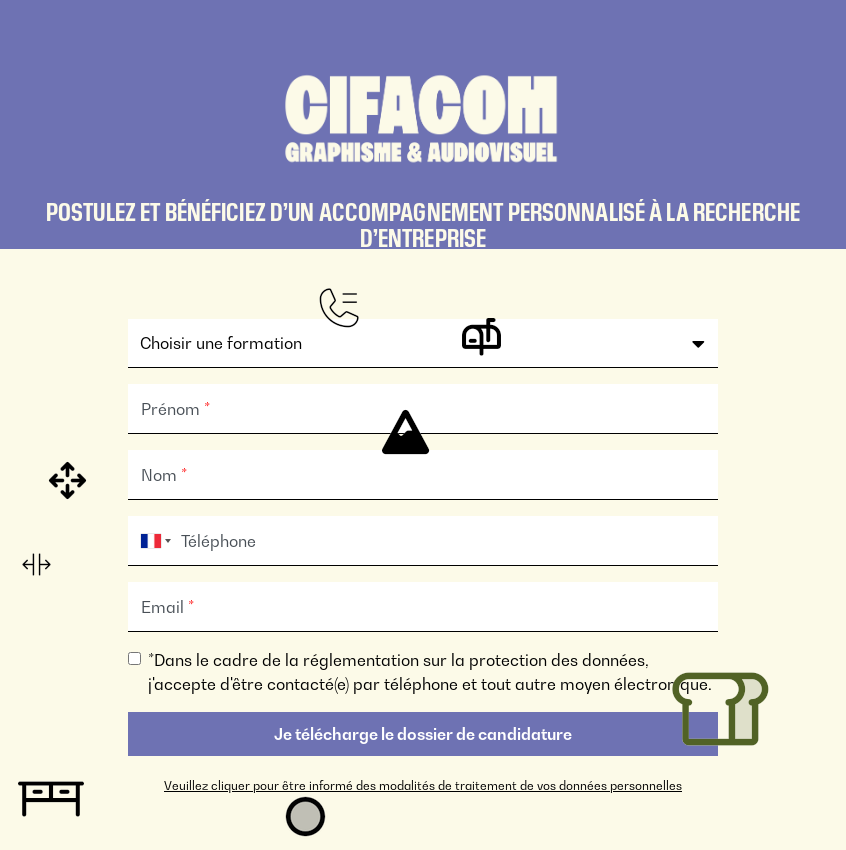 Image resolution: width=846 pixels, height=850 pixels. Describe the element at coordinates (305, 816) in the screenshot. I see `indicates recording is available or ready` at that location.